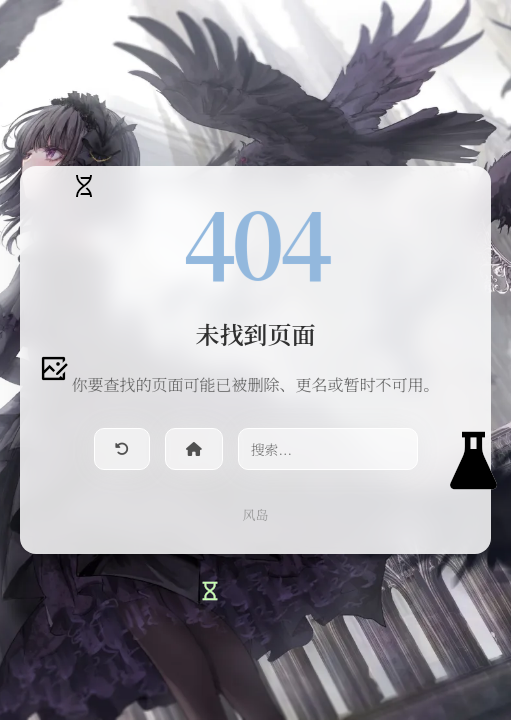 Image resolution: width=511 pixels, height=720 pixels. I want to click on indicates a loading or processing state, so click(210, 591).